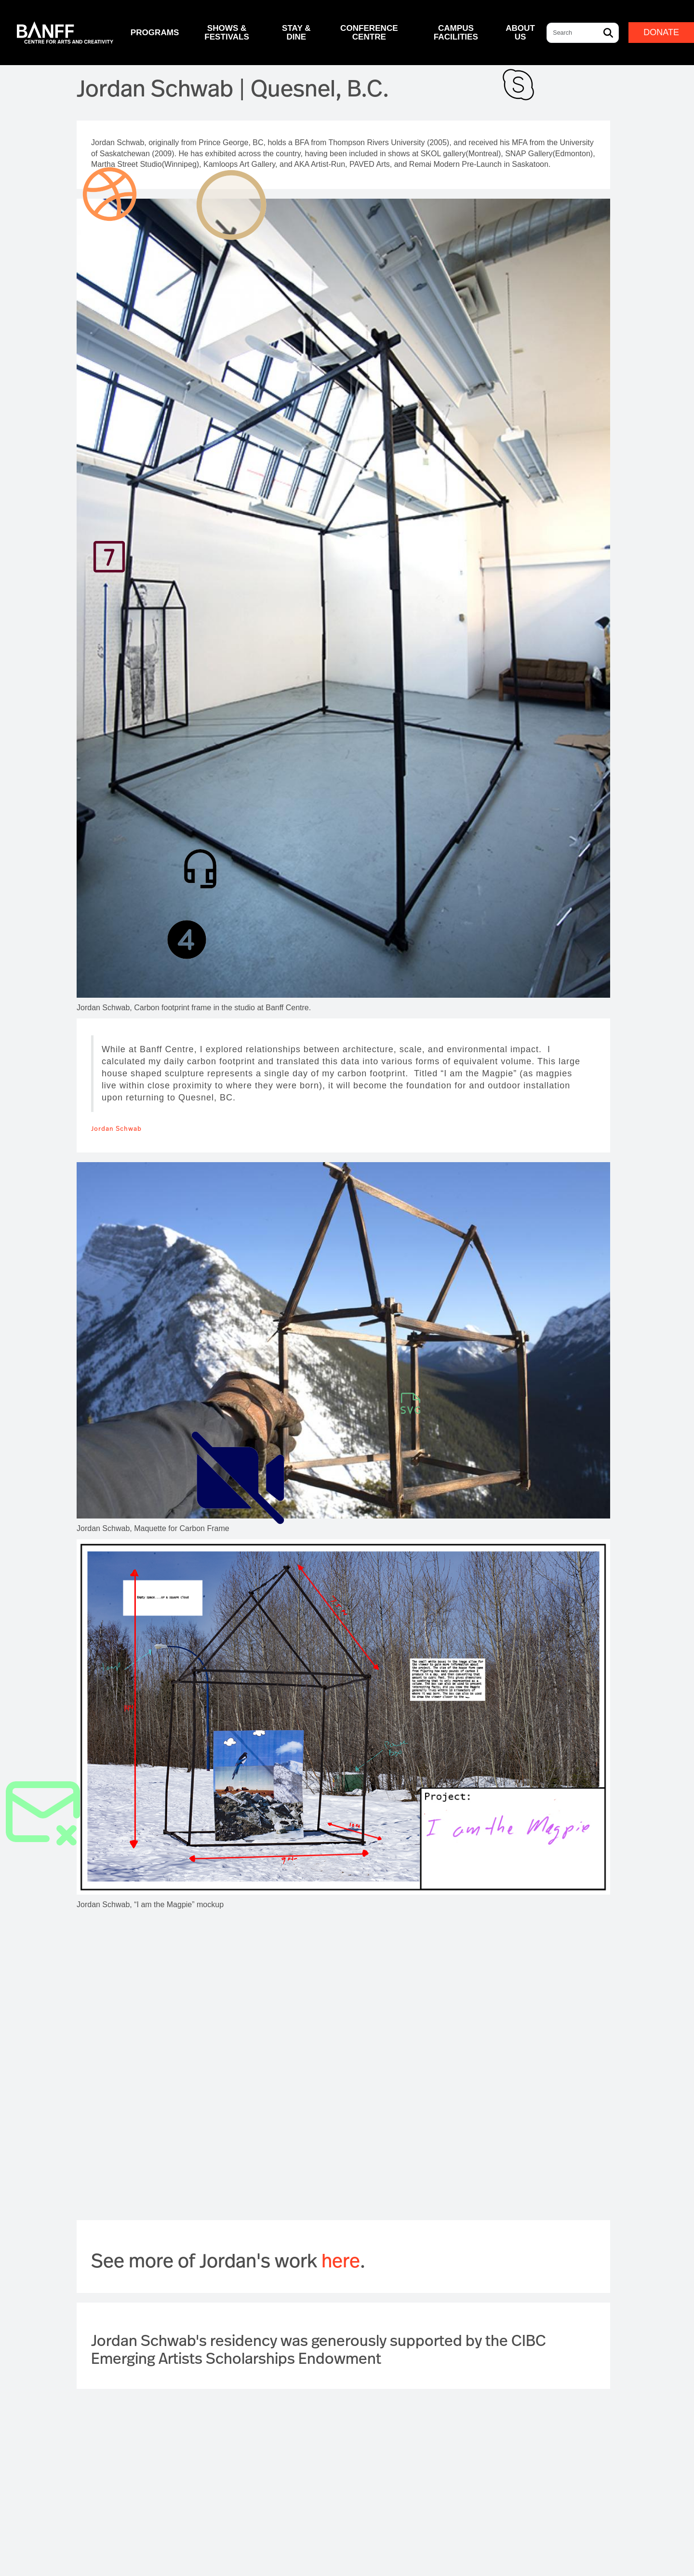 This screenshot has height=2576, width=694. What do you see at coordinates (238, 1478) in the screenshot?
I see `turn off camera or disable video` at bounding box center [238, 1478].